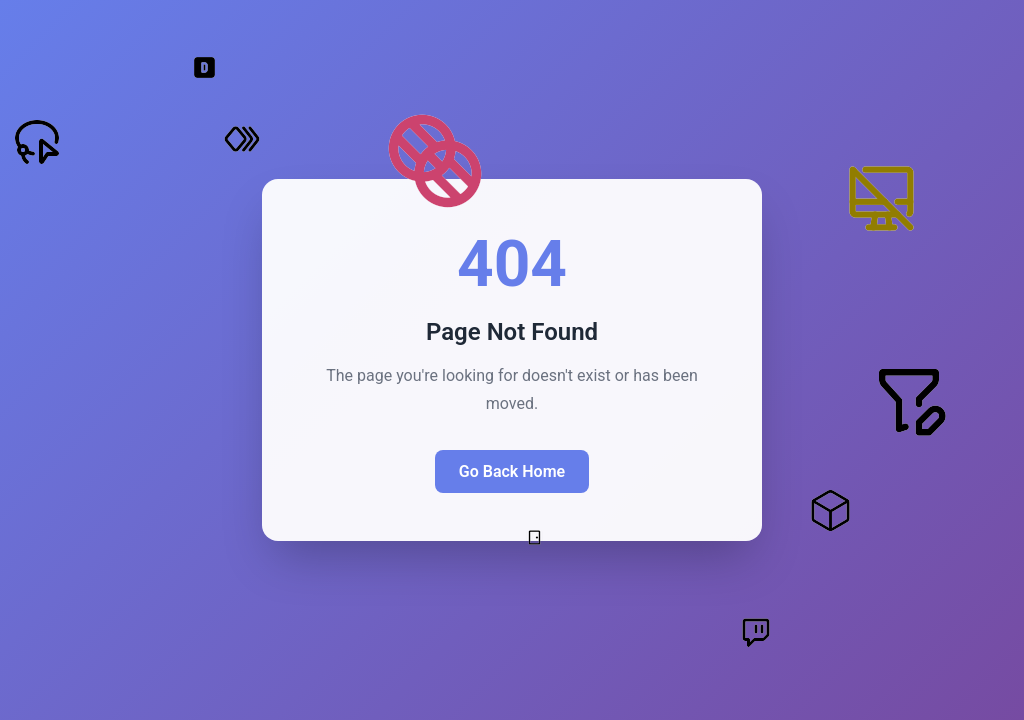 The width and height of the screenshot is (1024, 720). Describe the element at coordinates (37, 142) in the screenshot. I see `freehand selection tool` at that location.